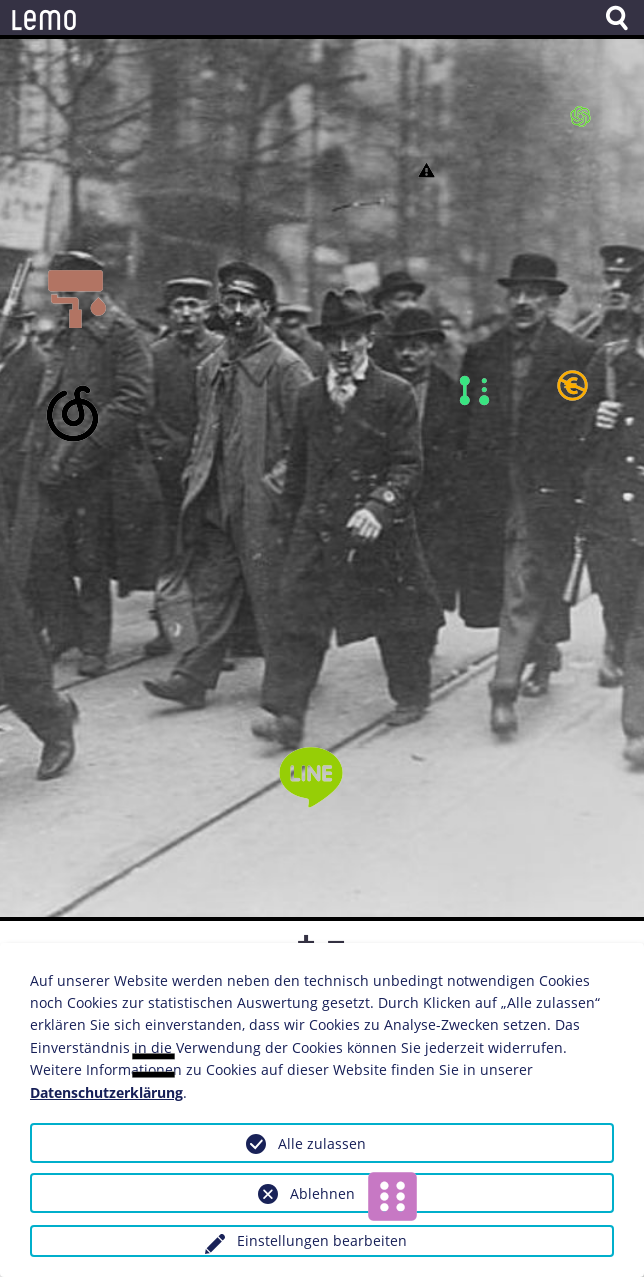 The height and width of the screenshot is (1277, 644). Describe the element at coordinates (72, 413) in the screenshot. I see `open netease cloud music app` at that location.